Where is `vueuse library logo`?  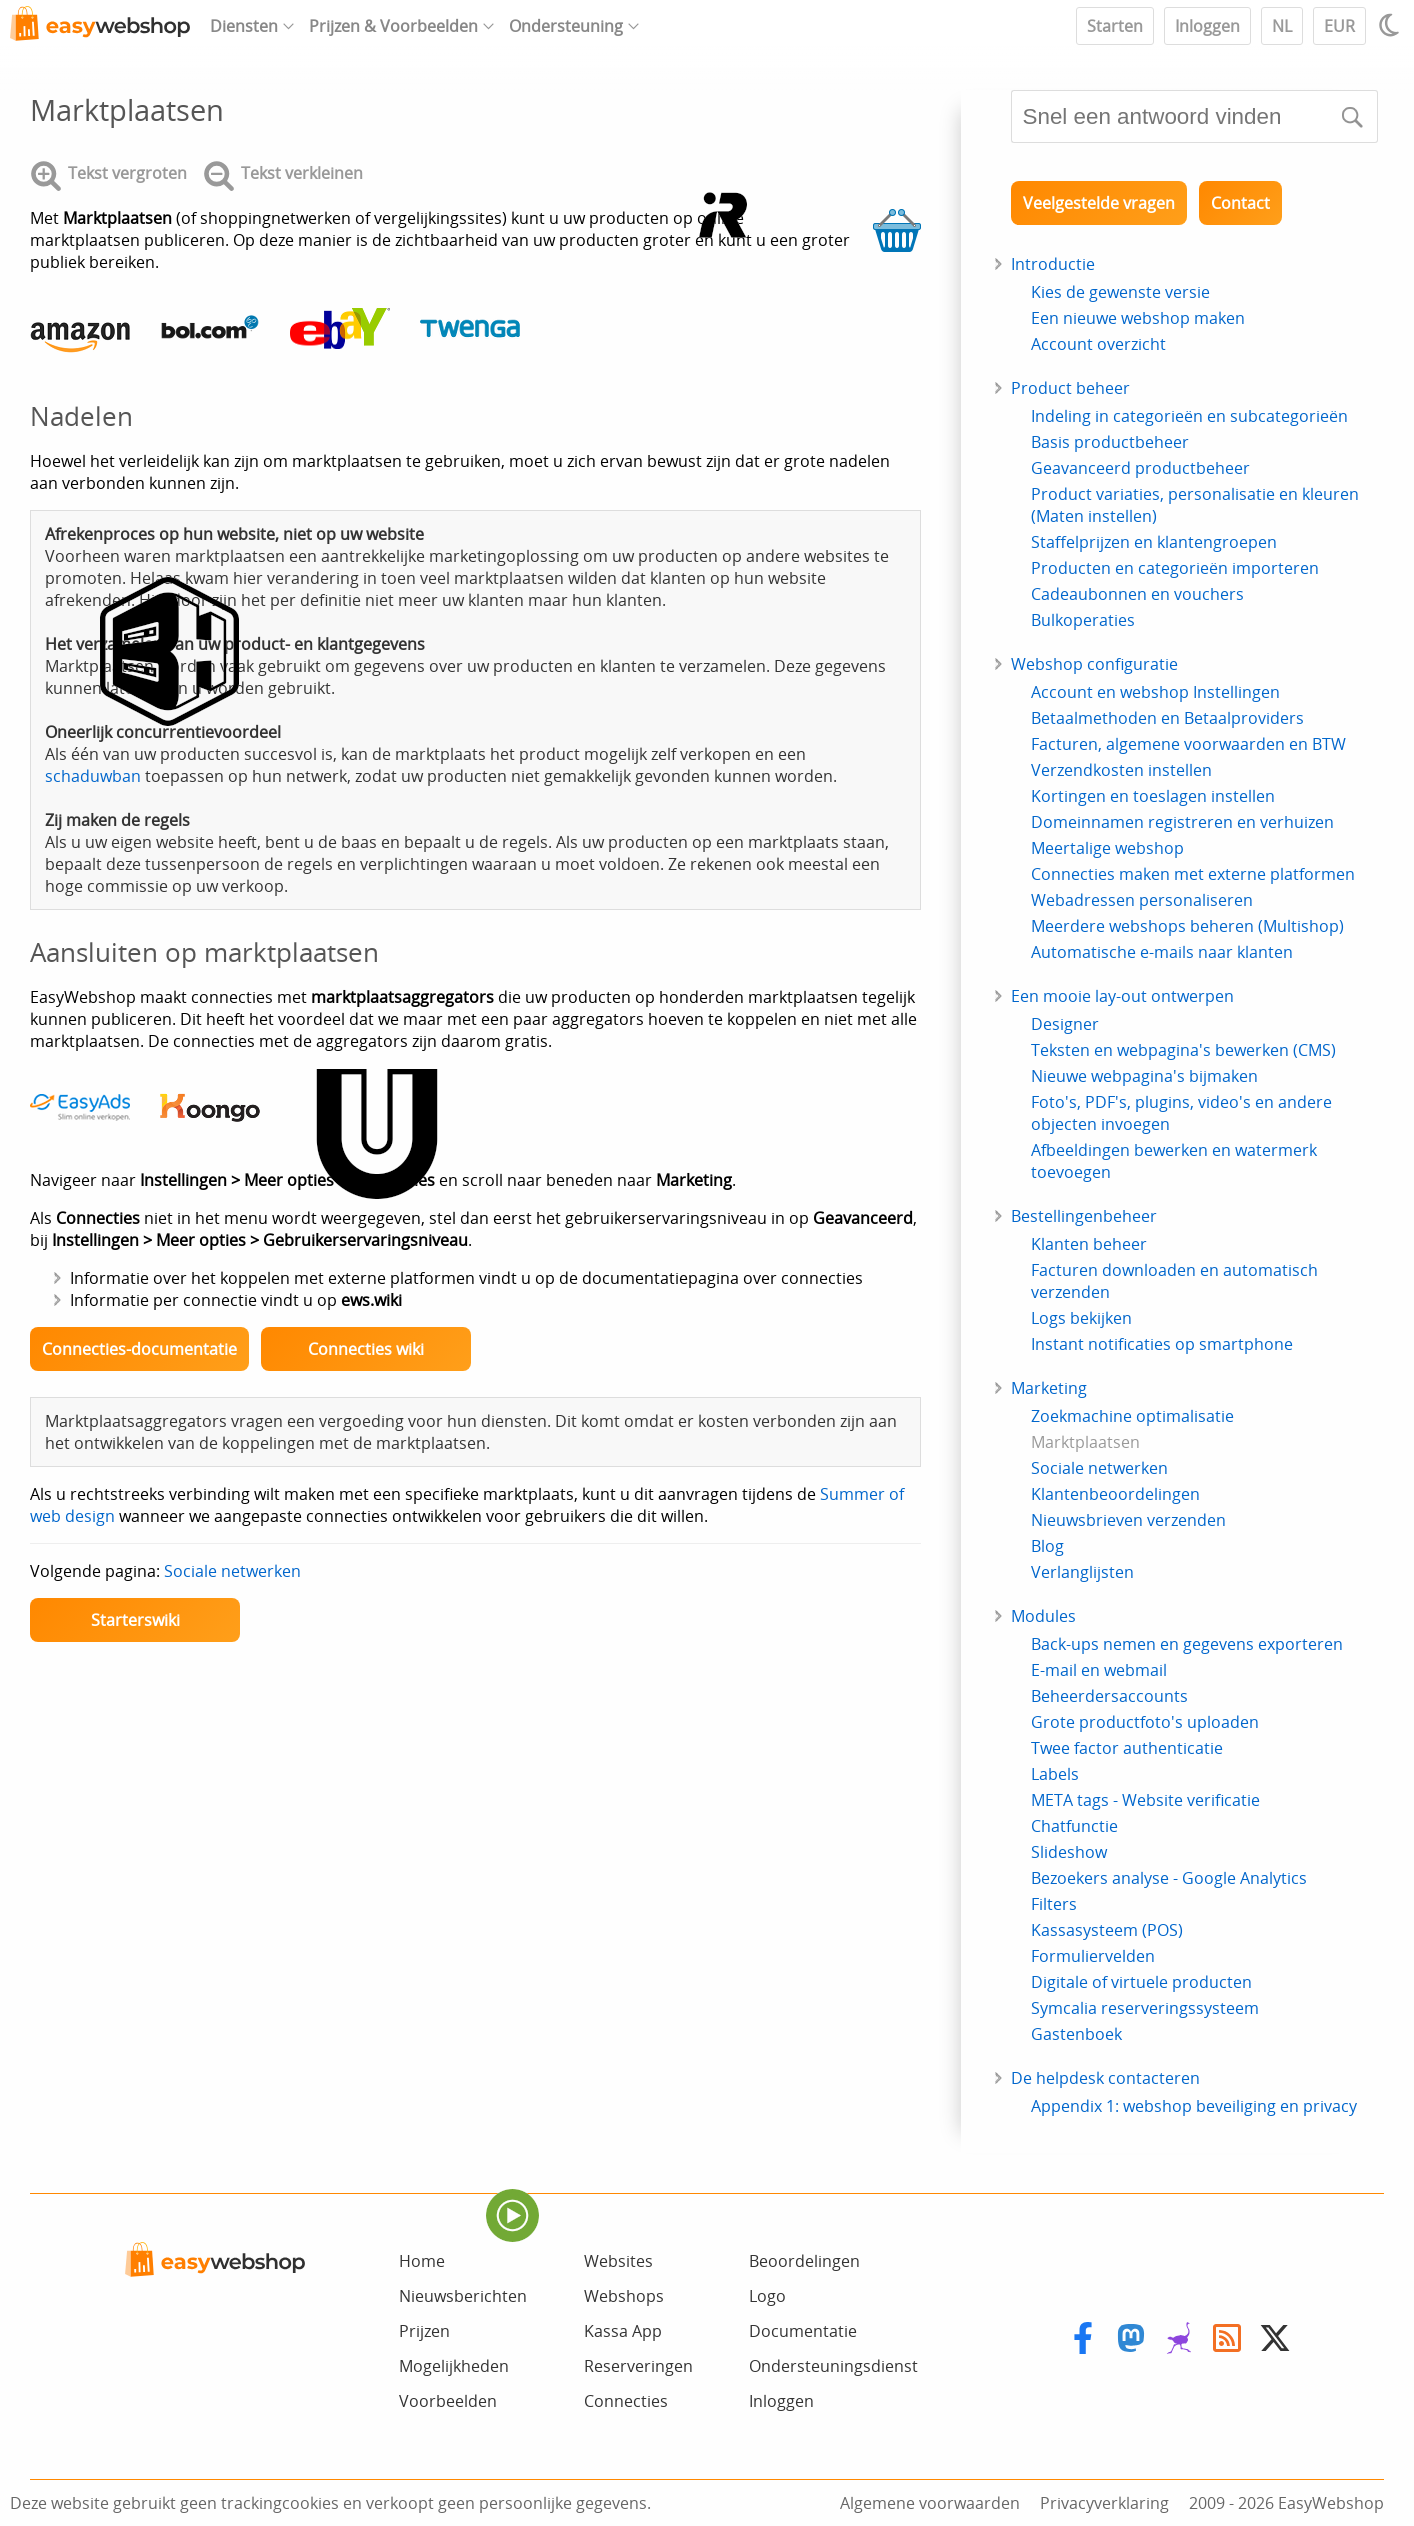
vueuse library logo is located at coordinates (377, 1134).